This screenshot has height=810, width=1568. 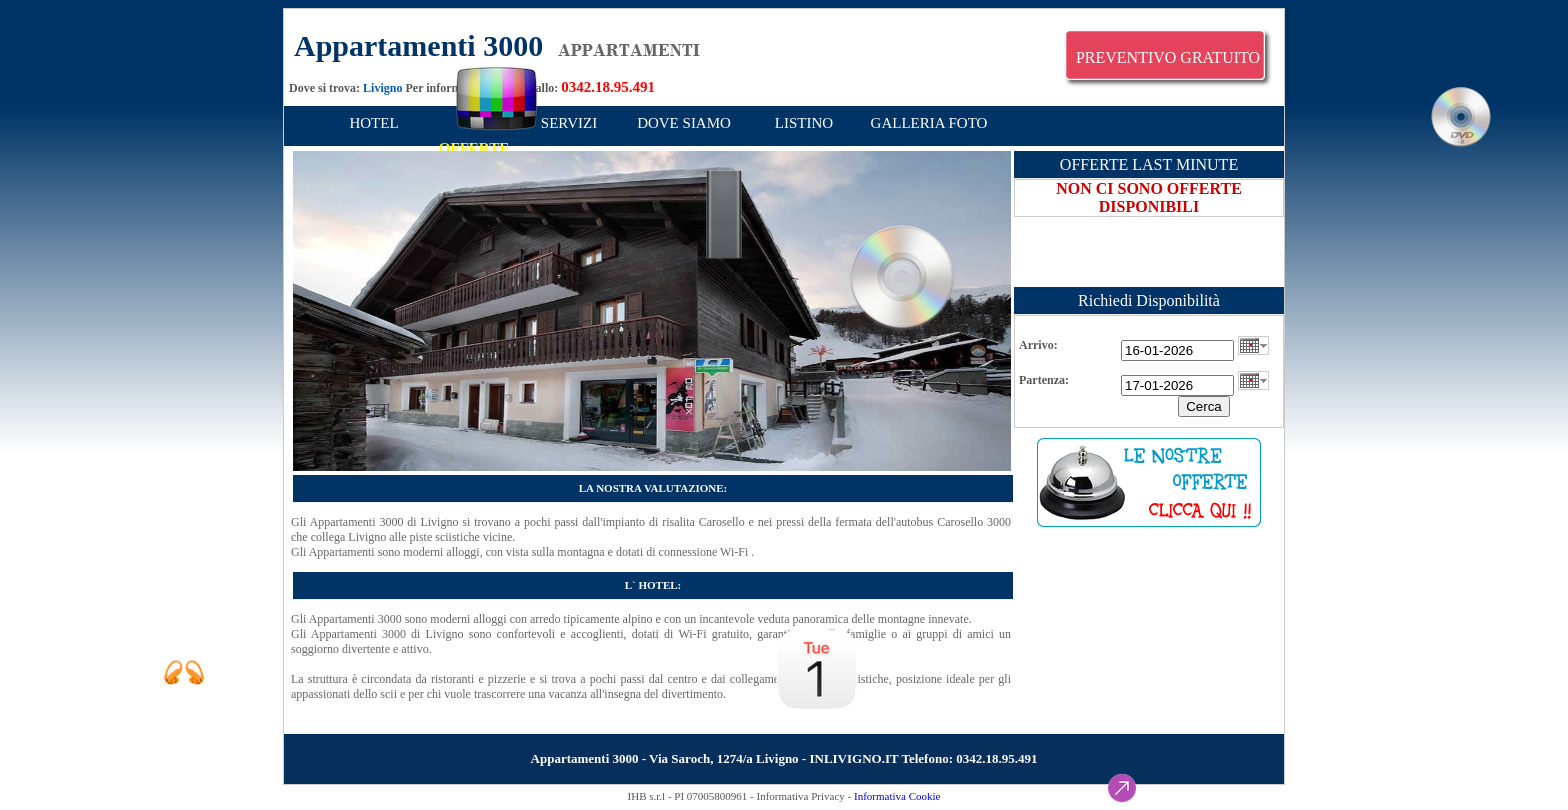 I want to click on access CD or optical disc drive, so click(x=902, y=279).